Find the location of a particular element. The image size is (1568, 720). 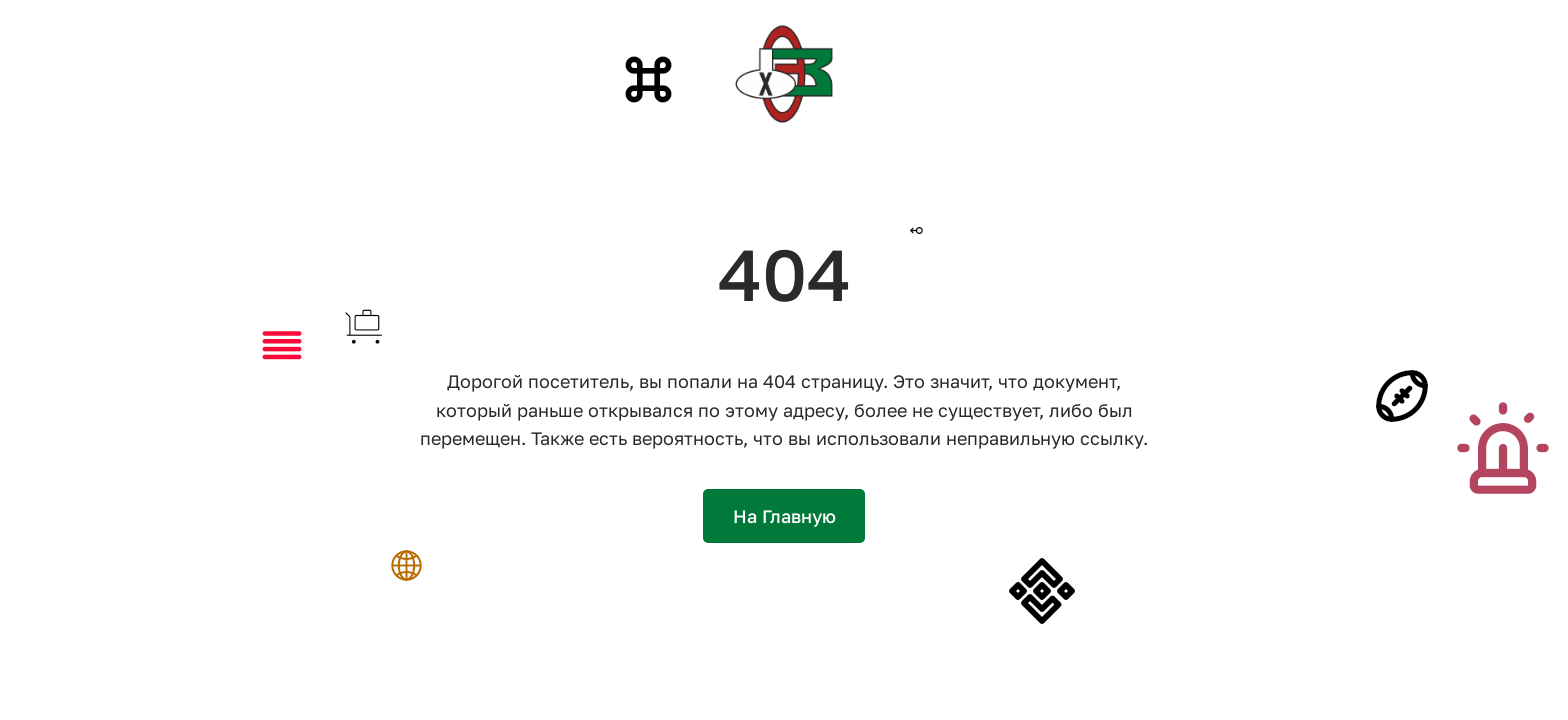

swipe left to dismiss or navigate back is located at coordinates (916, 230).